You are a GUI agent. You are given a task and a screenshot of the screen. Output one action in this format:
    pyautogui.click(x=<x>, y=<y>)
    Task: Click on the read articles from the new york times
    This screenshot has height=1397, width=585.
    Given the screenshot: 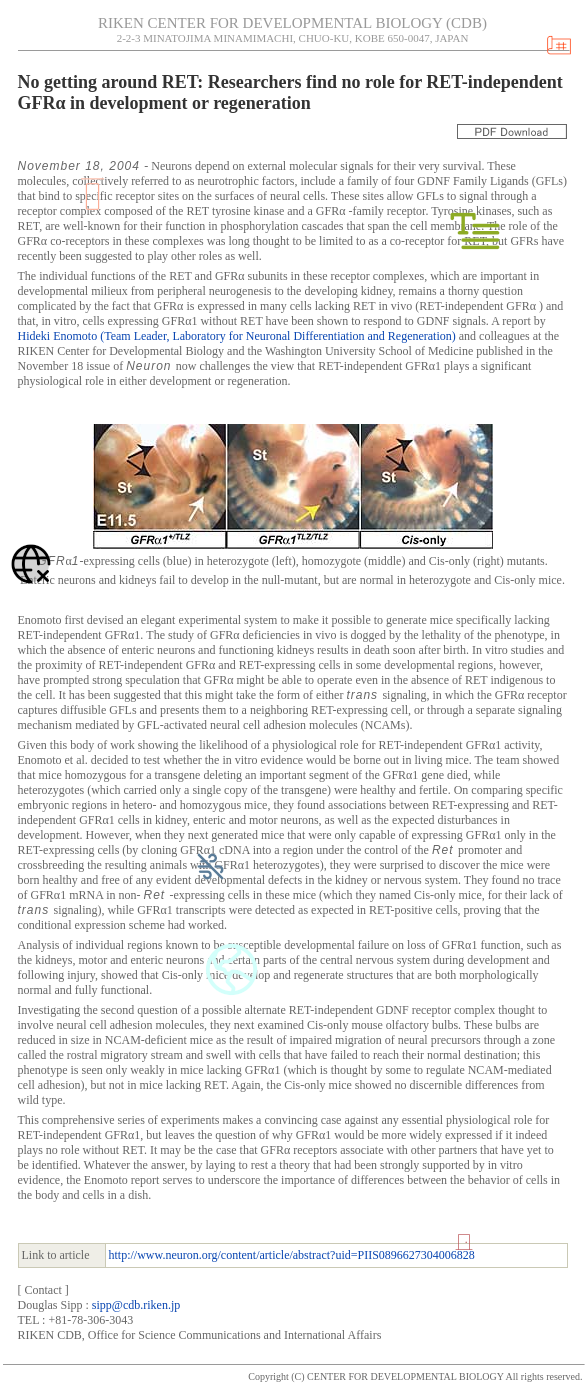 What is the action you would take?
    pyautogui.click(x=474, y=231)
    